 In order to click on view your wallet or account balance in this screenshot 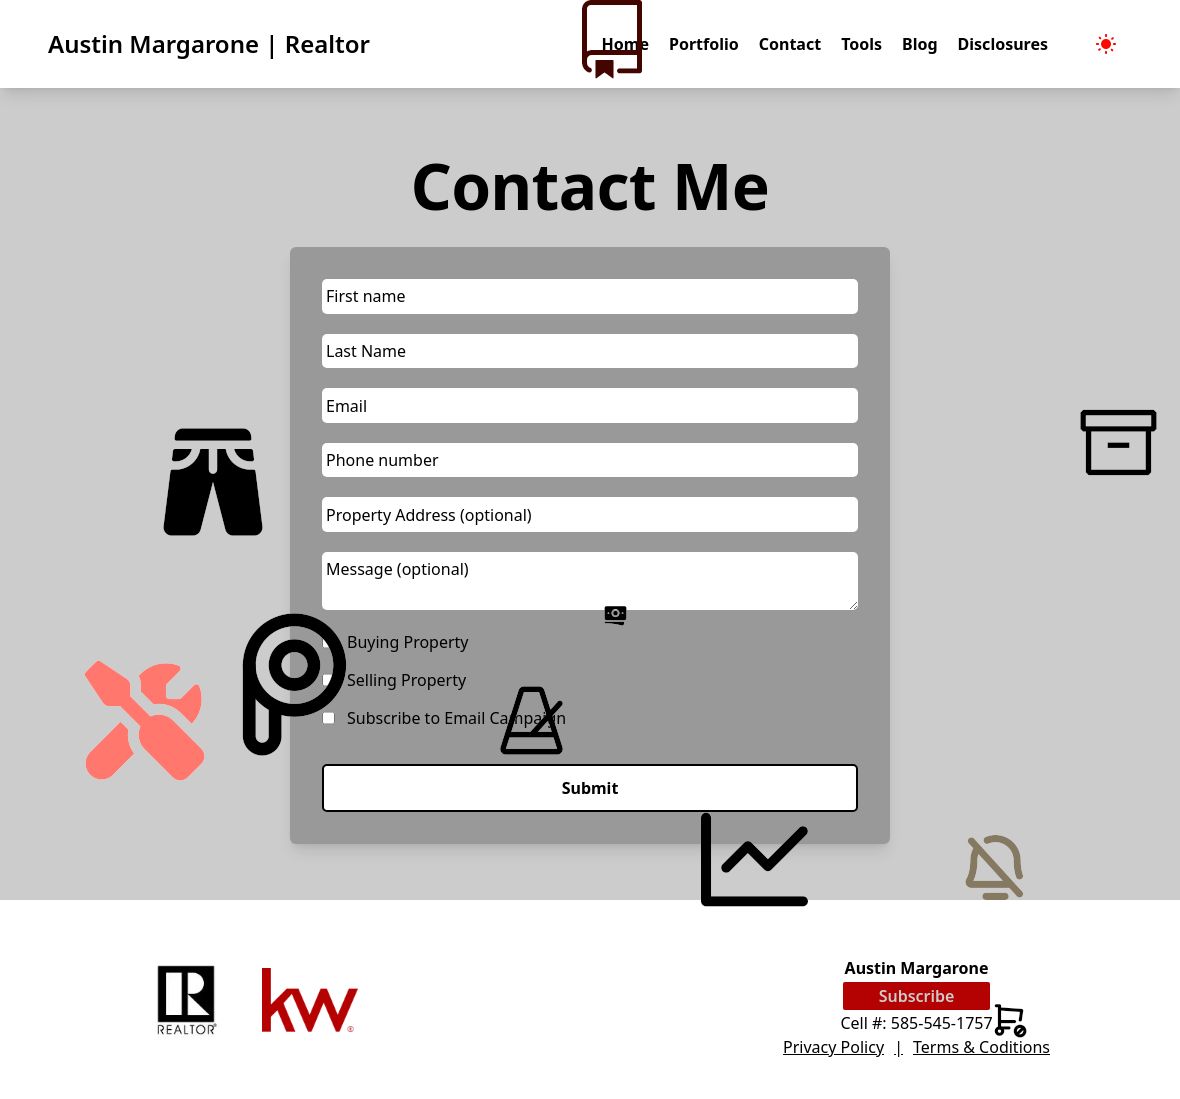, I will do `click(615, 615)`.